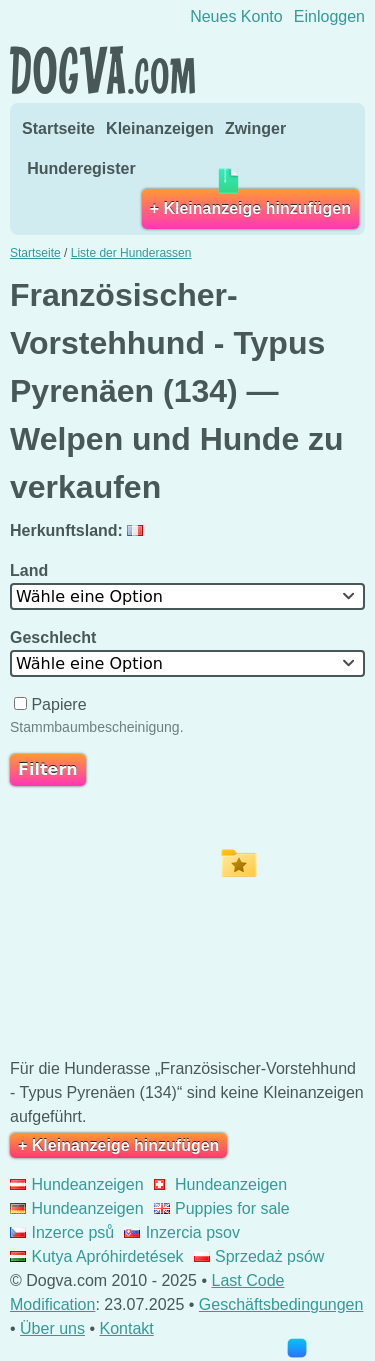 This screenshot has width=375, height=1361. What do you see at coordinates (228, 181) in the screenshot?
I see `compressed archive file (.tar.xz format)` at bounding box center [228, 181].